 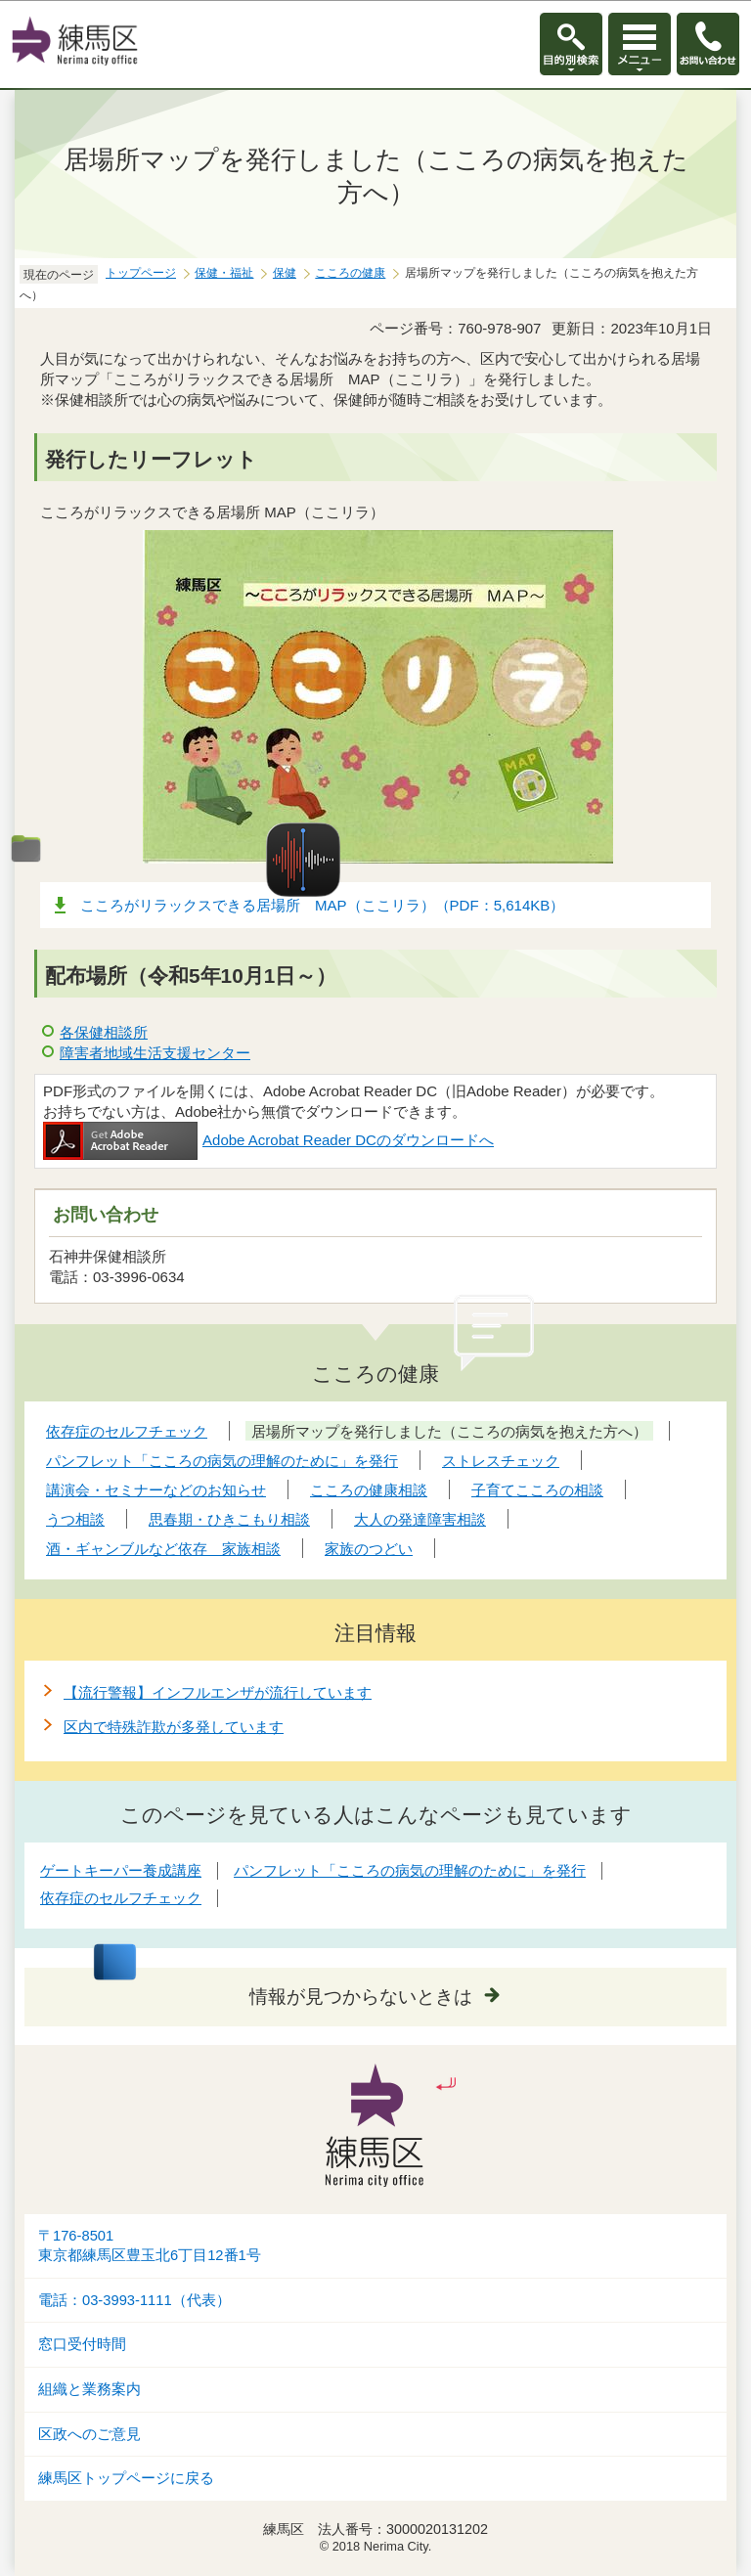 I want to click on open voice memos app, so click(x=303, y=860).